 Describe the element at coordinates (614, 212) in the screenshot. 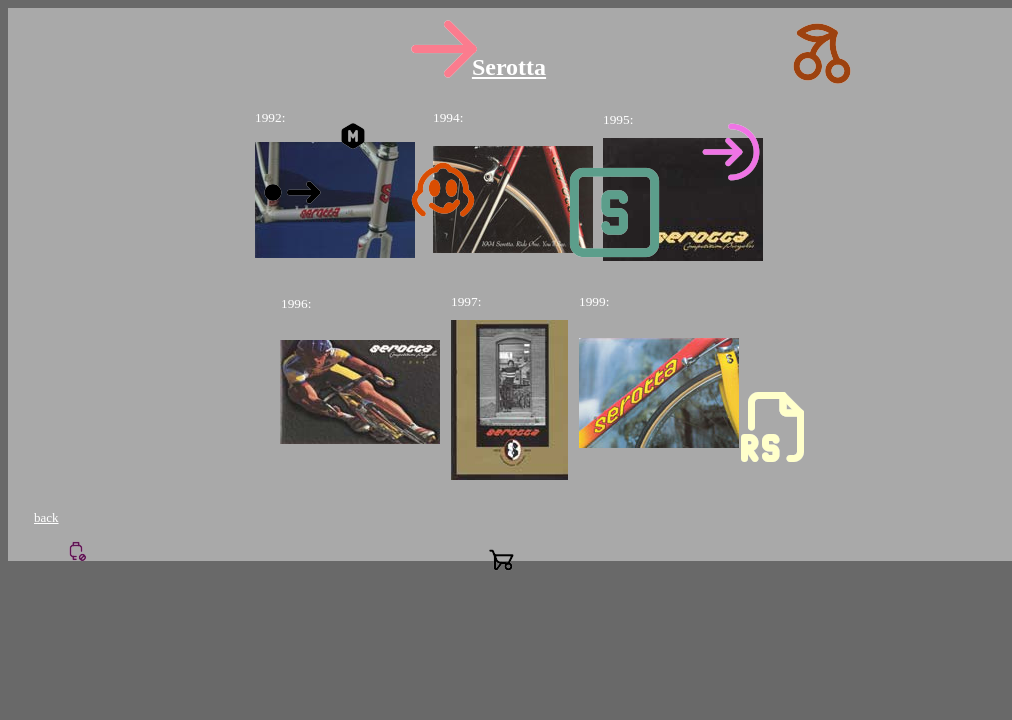

I see `indicates a shortcut or keyboard shortcut function` at that location.